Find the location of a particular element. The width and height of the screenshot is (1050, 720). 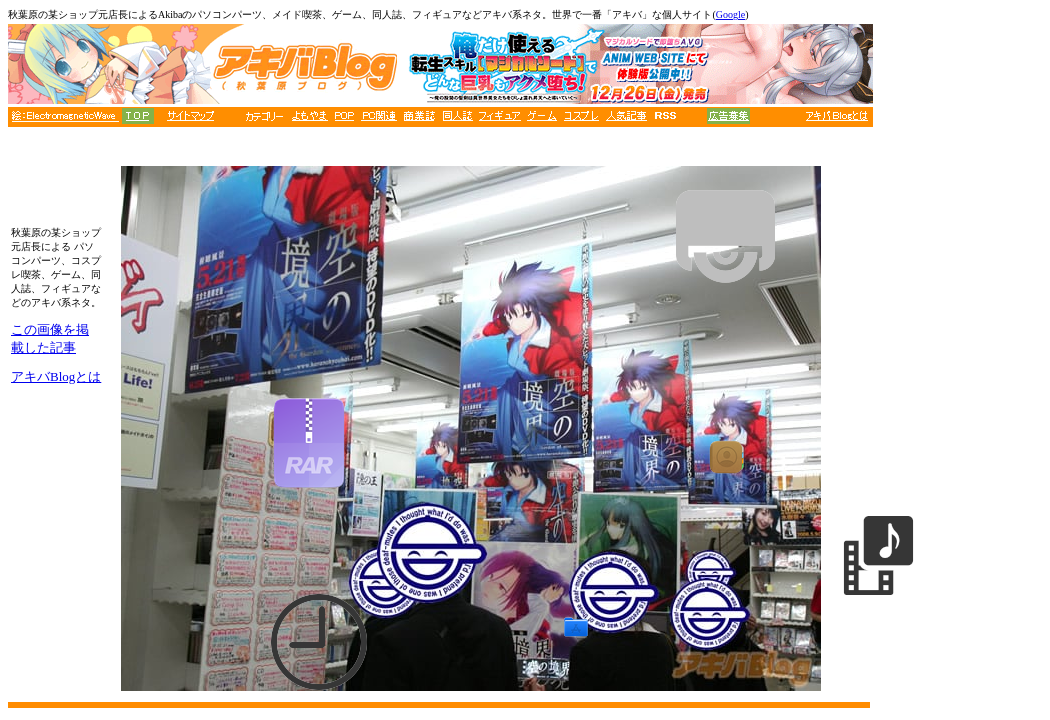

open templates folder is located at coordinates (576, 627).